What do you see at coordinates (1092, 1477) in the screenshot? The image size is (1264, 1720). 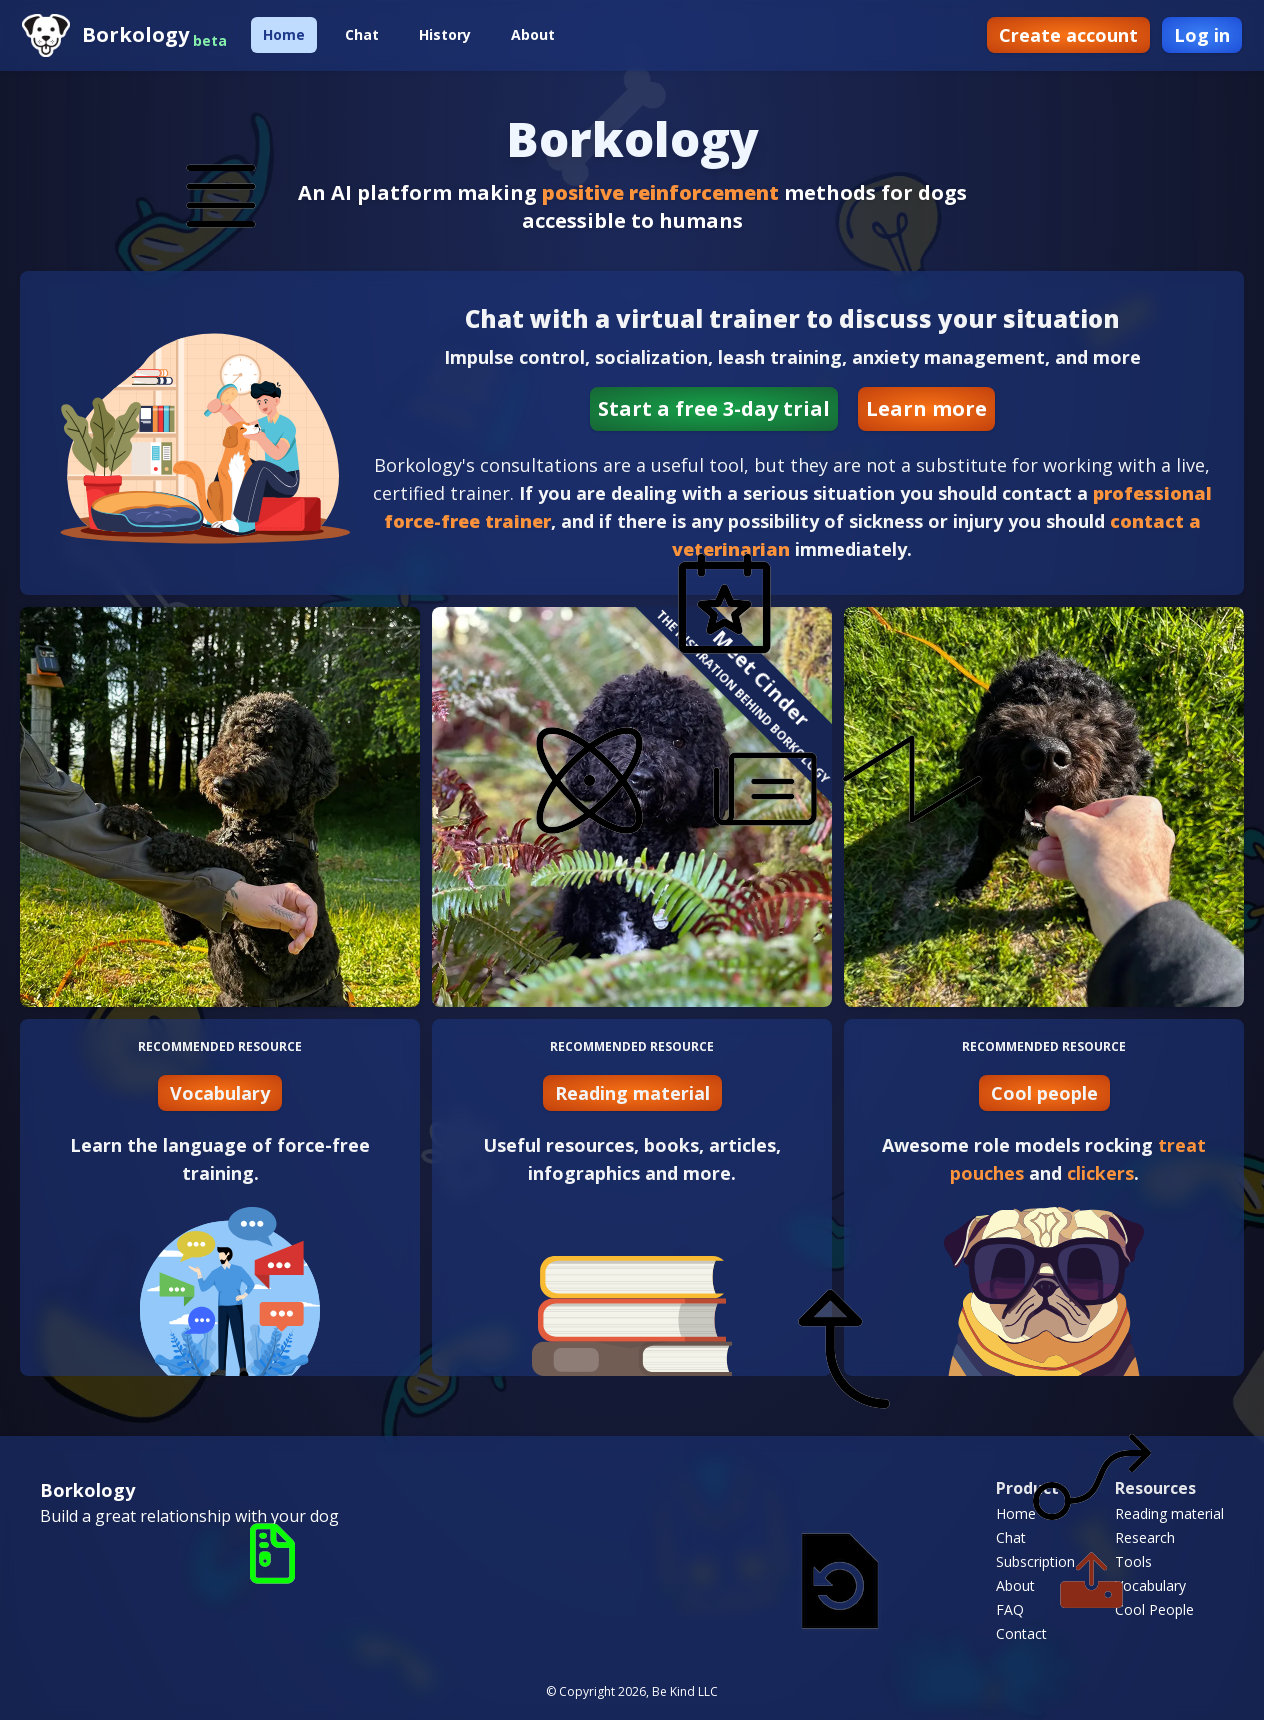 I see `indicates a workflow or process flow direction` at bounding box center [1092, 1477].